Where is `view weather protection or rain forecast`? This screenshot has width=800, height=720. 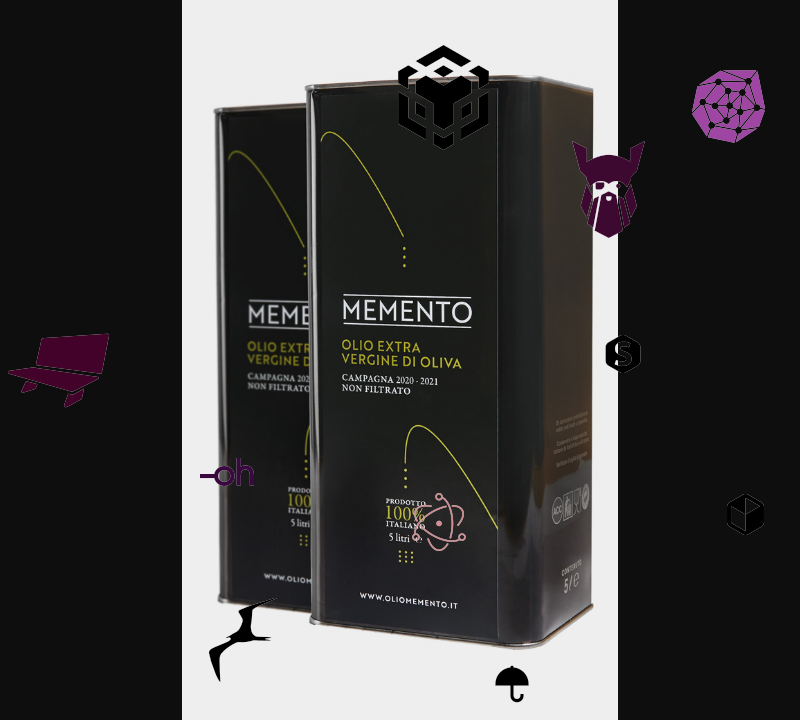
view weather protection or rain forecast is located at coordinates (512, 684).